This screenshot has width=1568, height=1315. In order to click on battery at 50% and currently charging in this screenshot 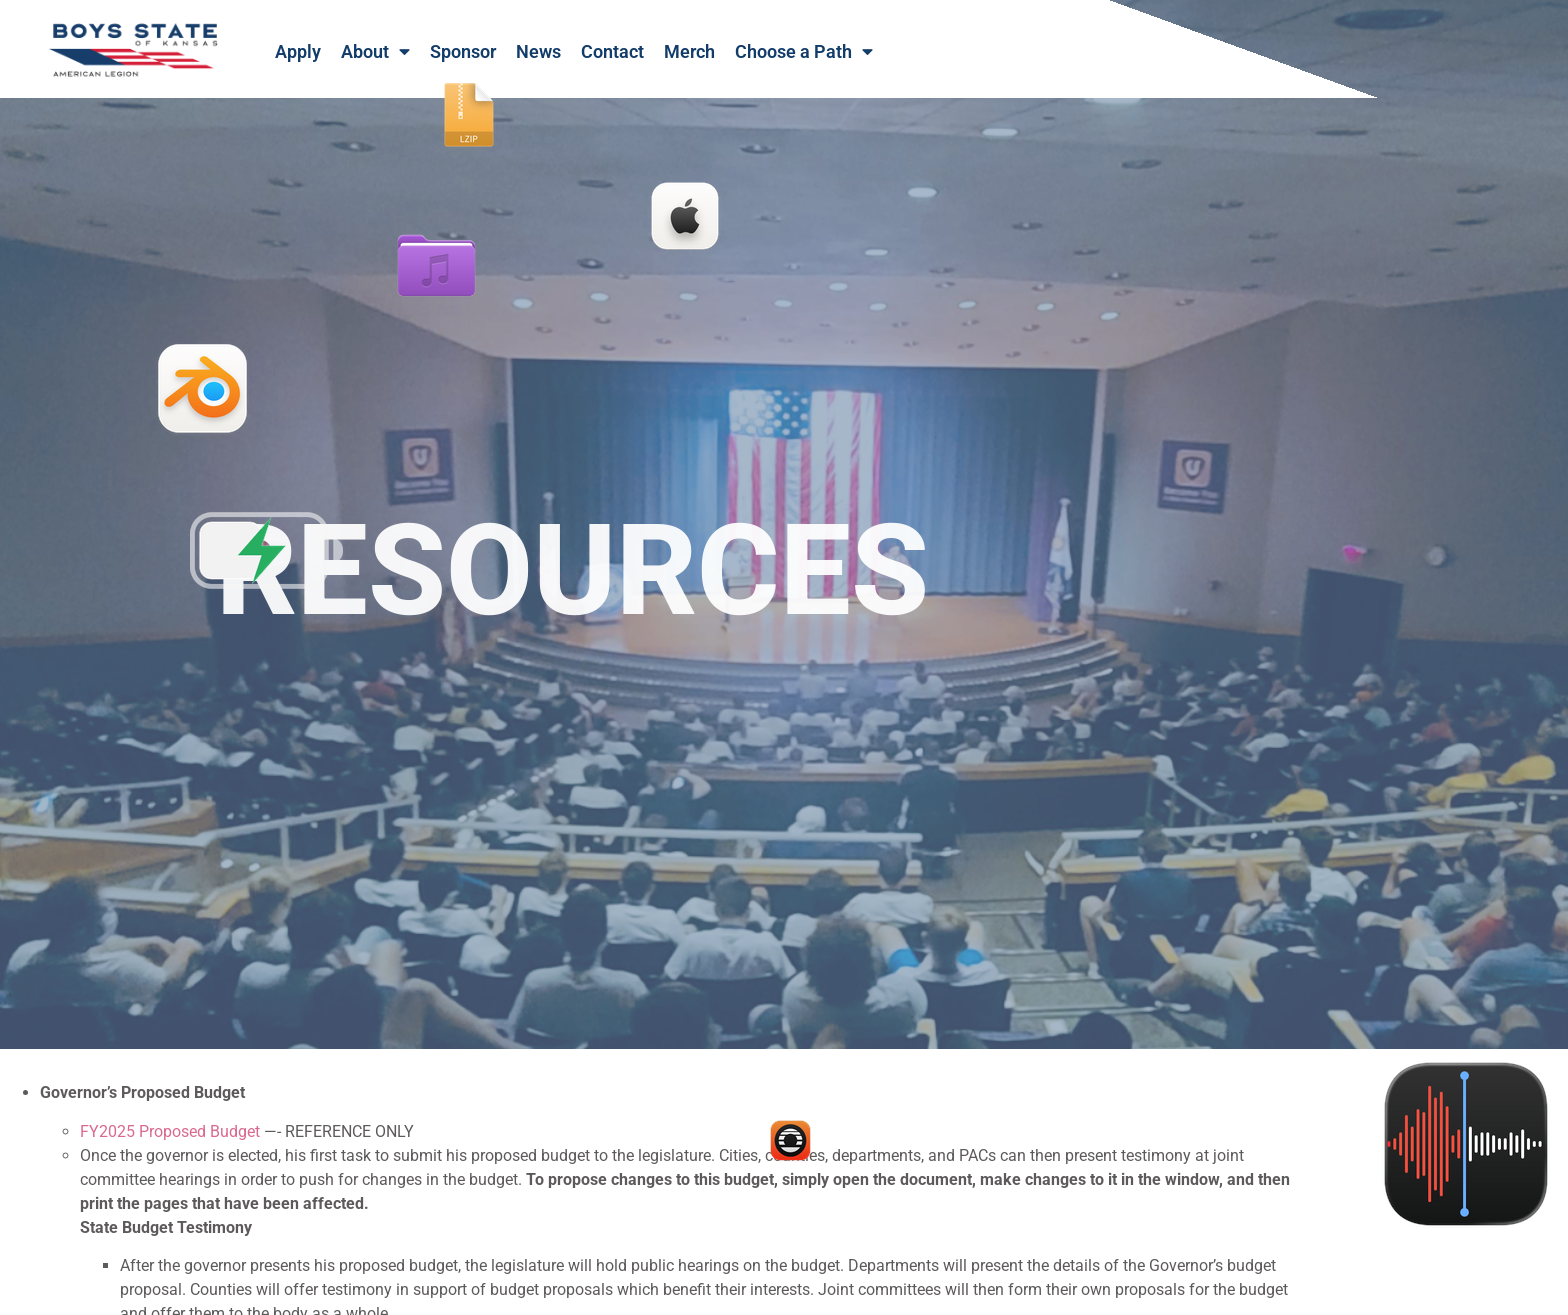, I will do `click(266, 550)`.